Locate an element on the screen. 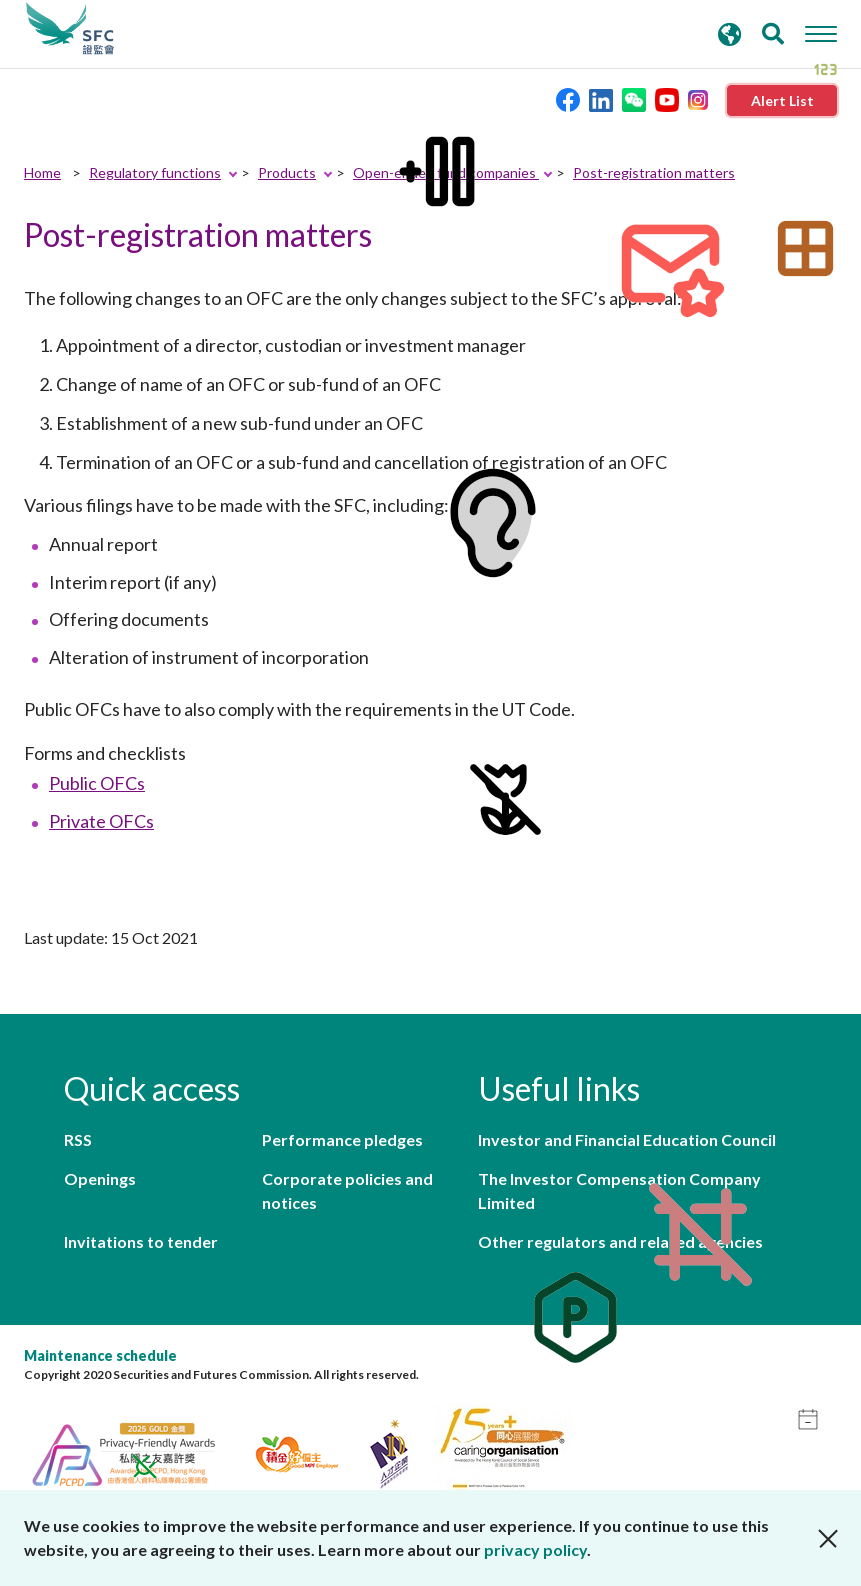 The height and width of the screenshot is (1586, 861). indicates device is unplugged or disconnected is located at coordinates (144, 1466).